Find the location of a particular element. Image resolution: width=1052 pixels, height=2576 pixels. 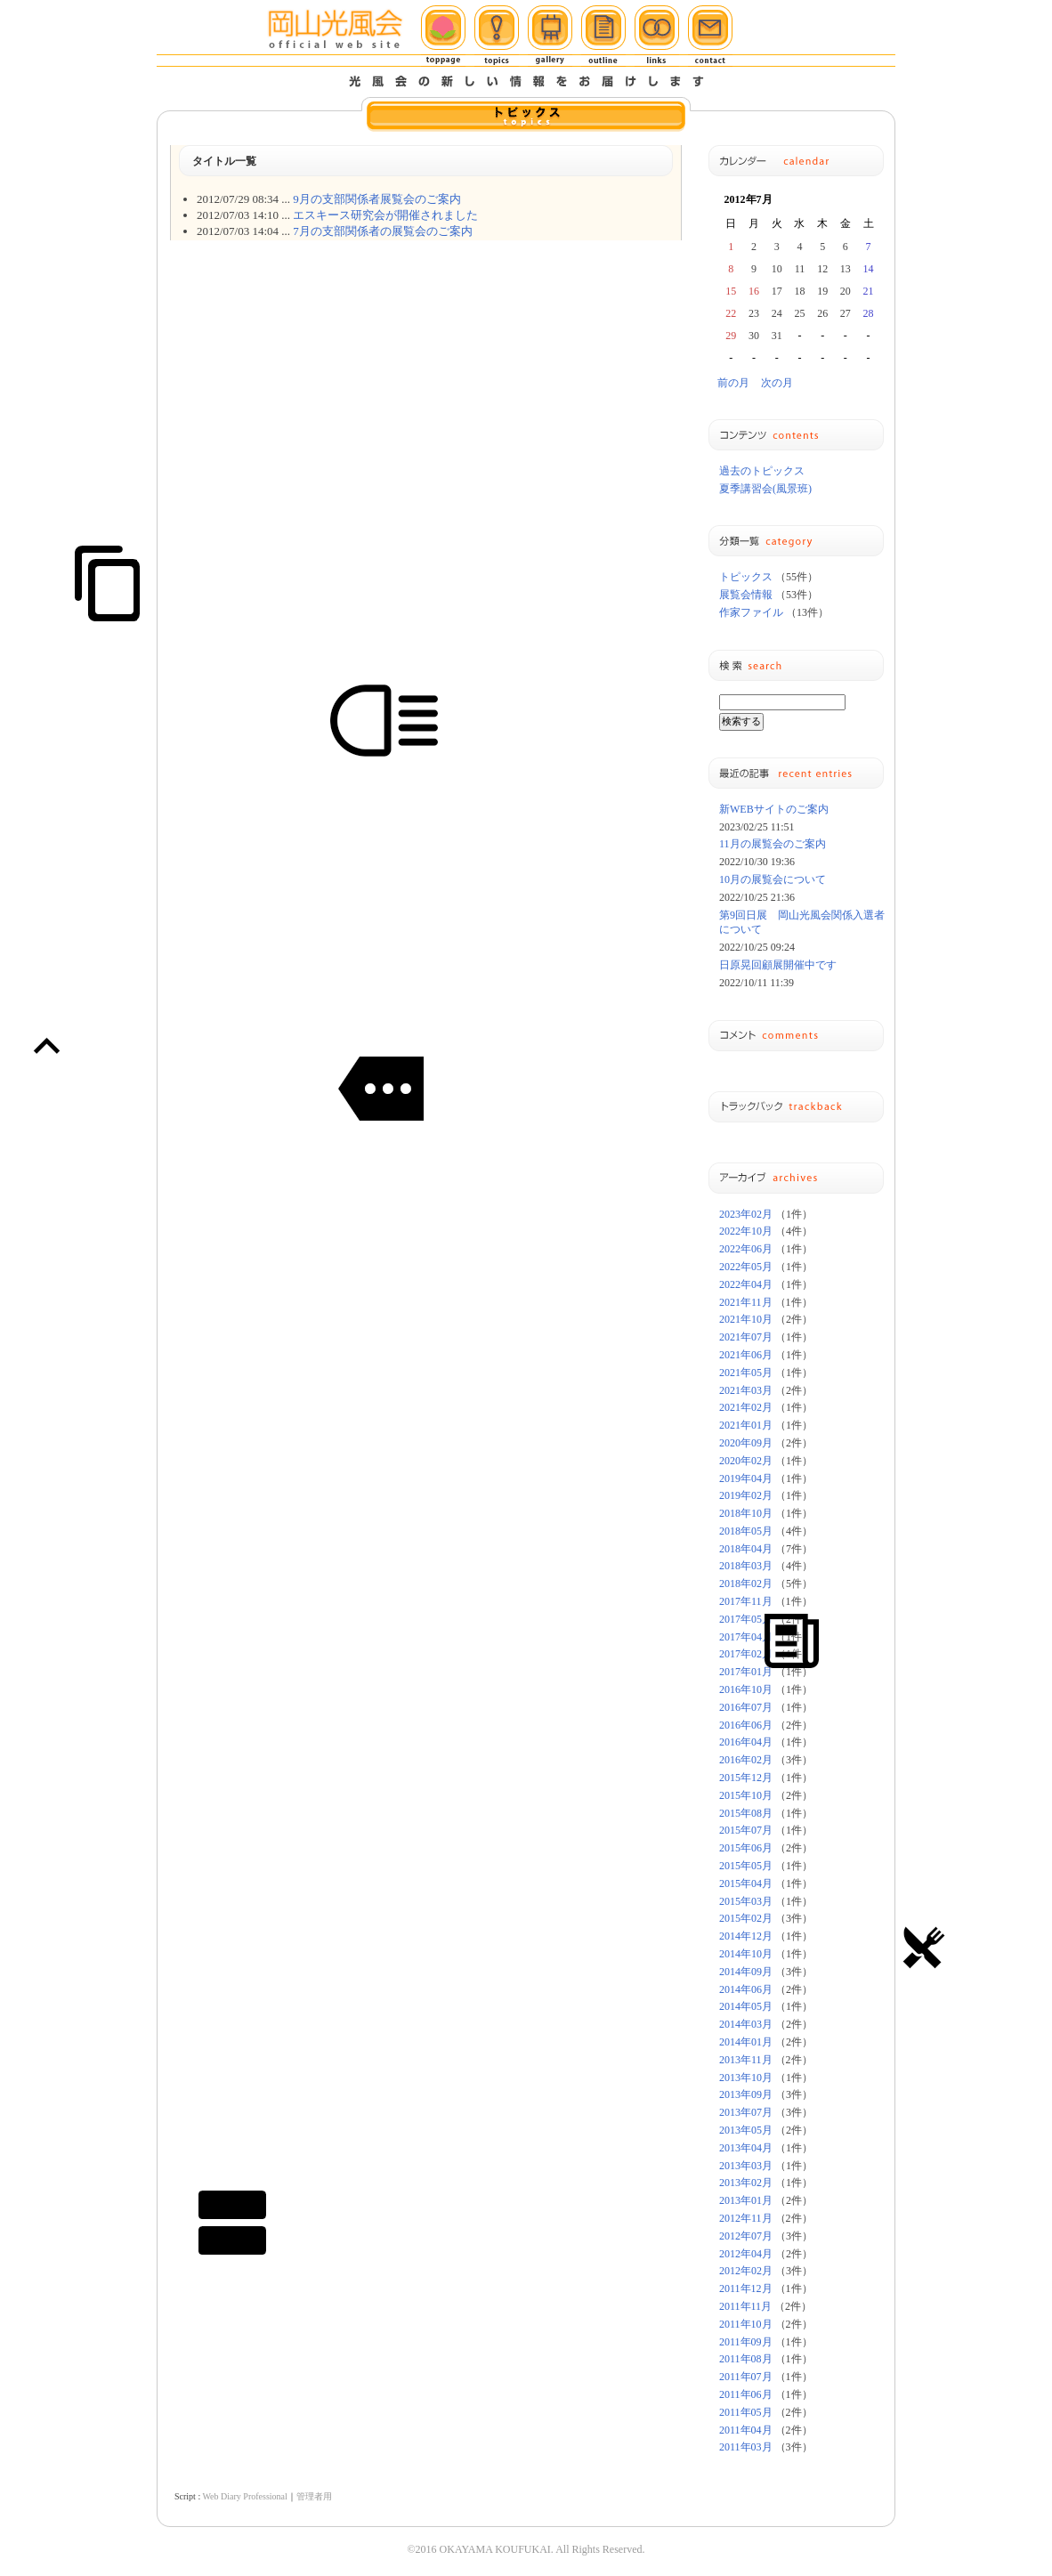

collapse an expanded section or menu is located at coordinates (46, 1046).